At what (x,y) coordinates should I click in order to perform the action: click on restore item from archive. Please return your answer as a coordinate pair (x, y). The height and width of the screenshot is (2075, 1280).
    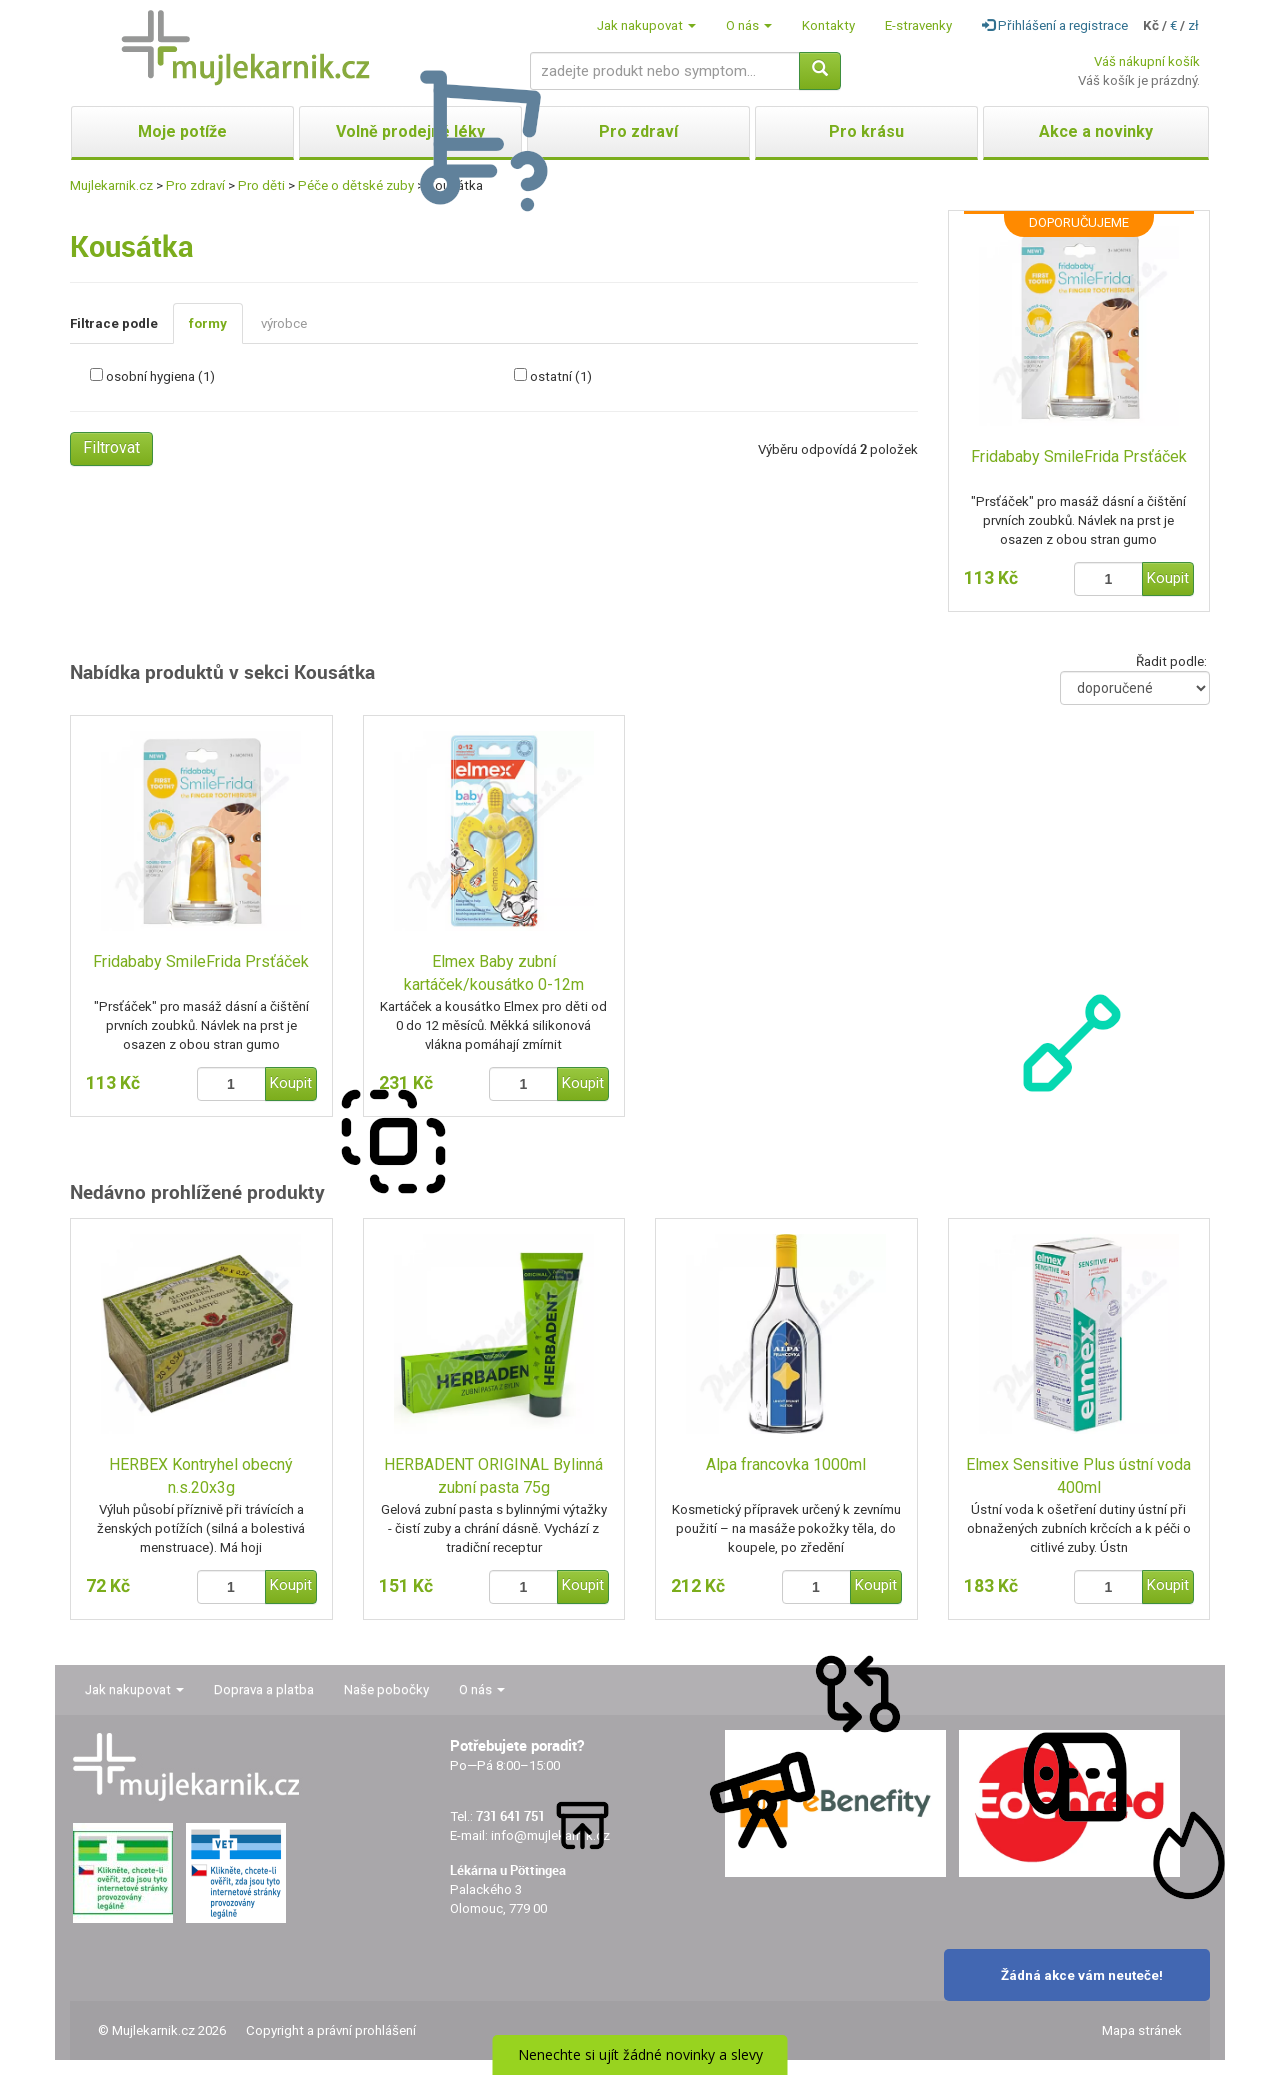
    Looking at the image, I should click on (582, 1825).